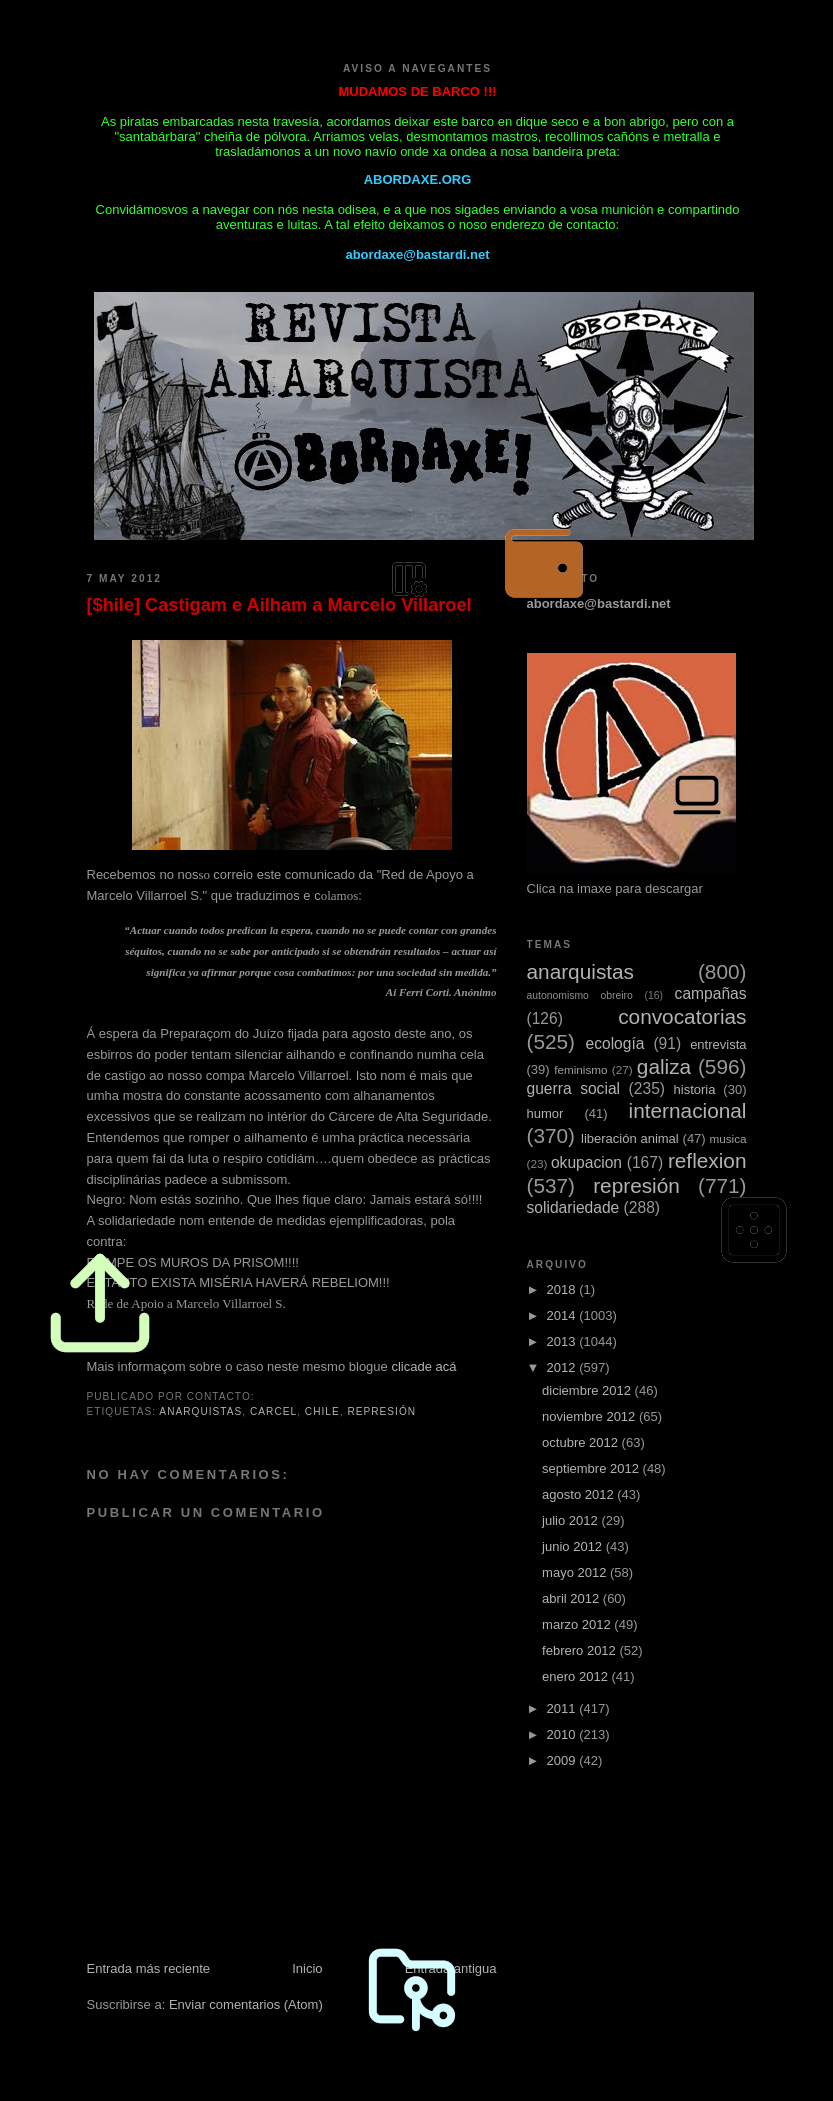 The width and height of the screenshot is (833, 2101). What do you see at coordinates (100, 1303) in the screenshot?
I see `upload a file from your device` at bounding box center [100, 1303].